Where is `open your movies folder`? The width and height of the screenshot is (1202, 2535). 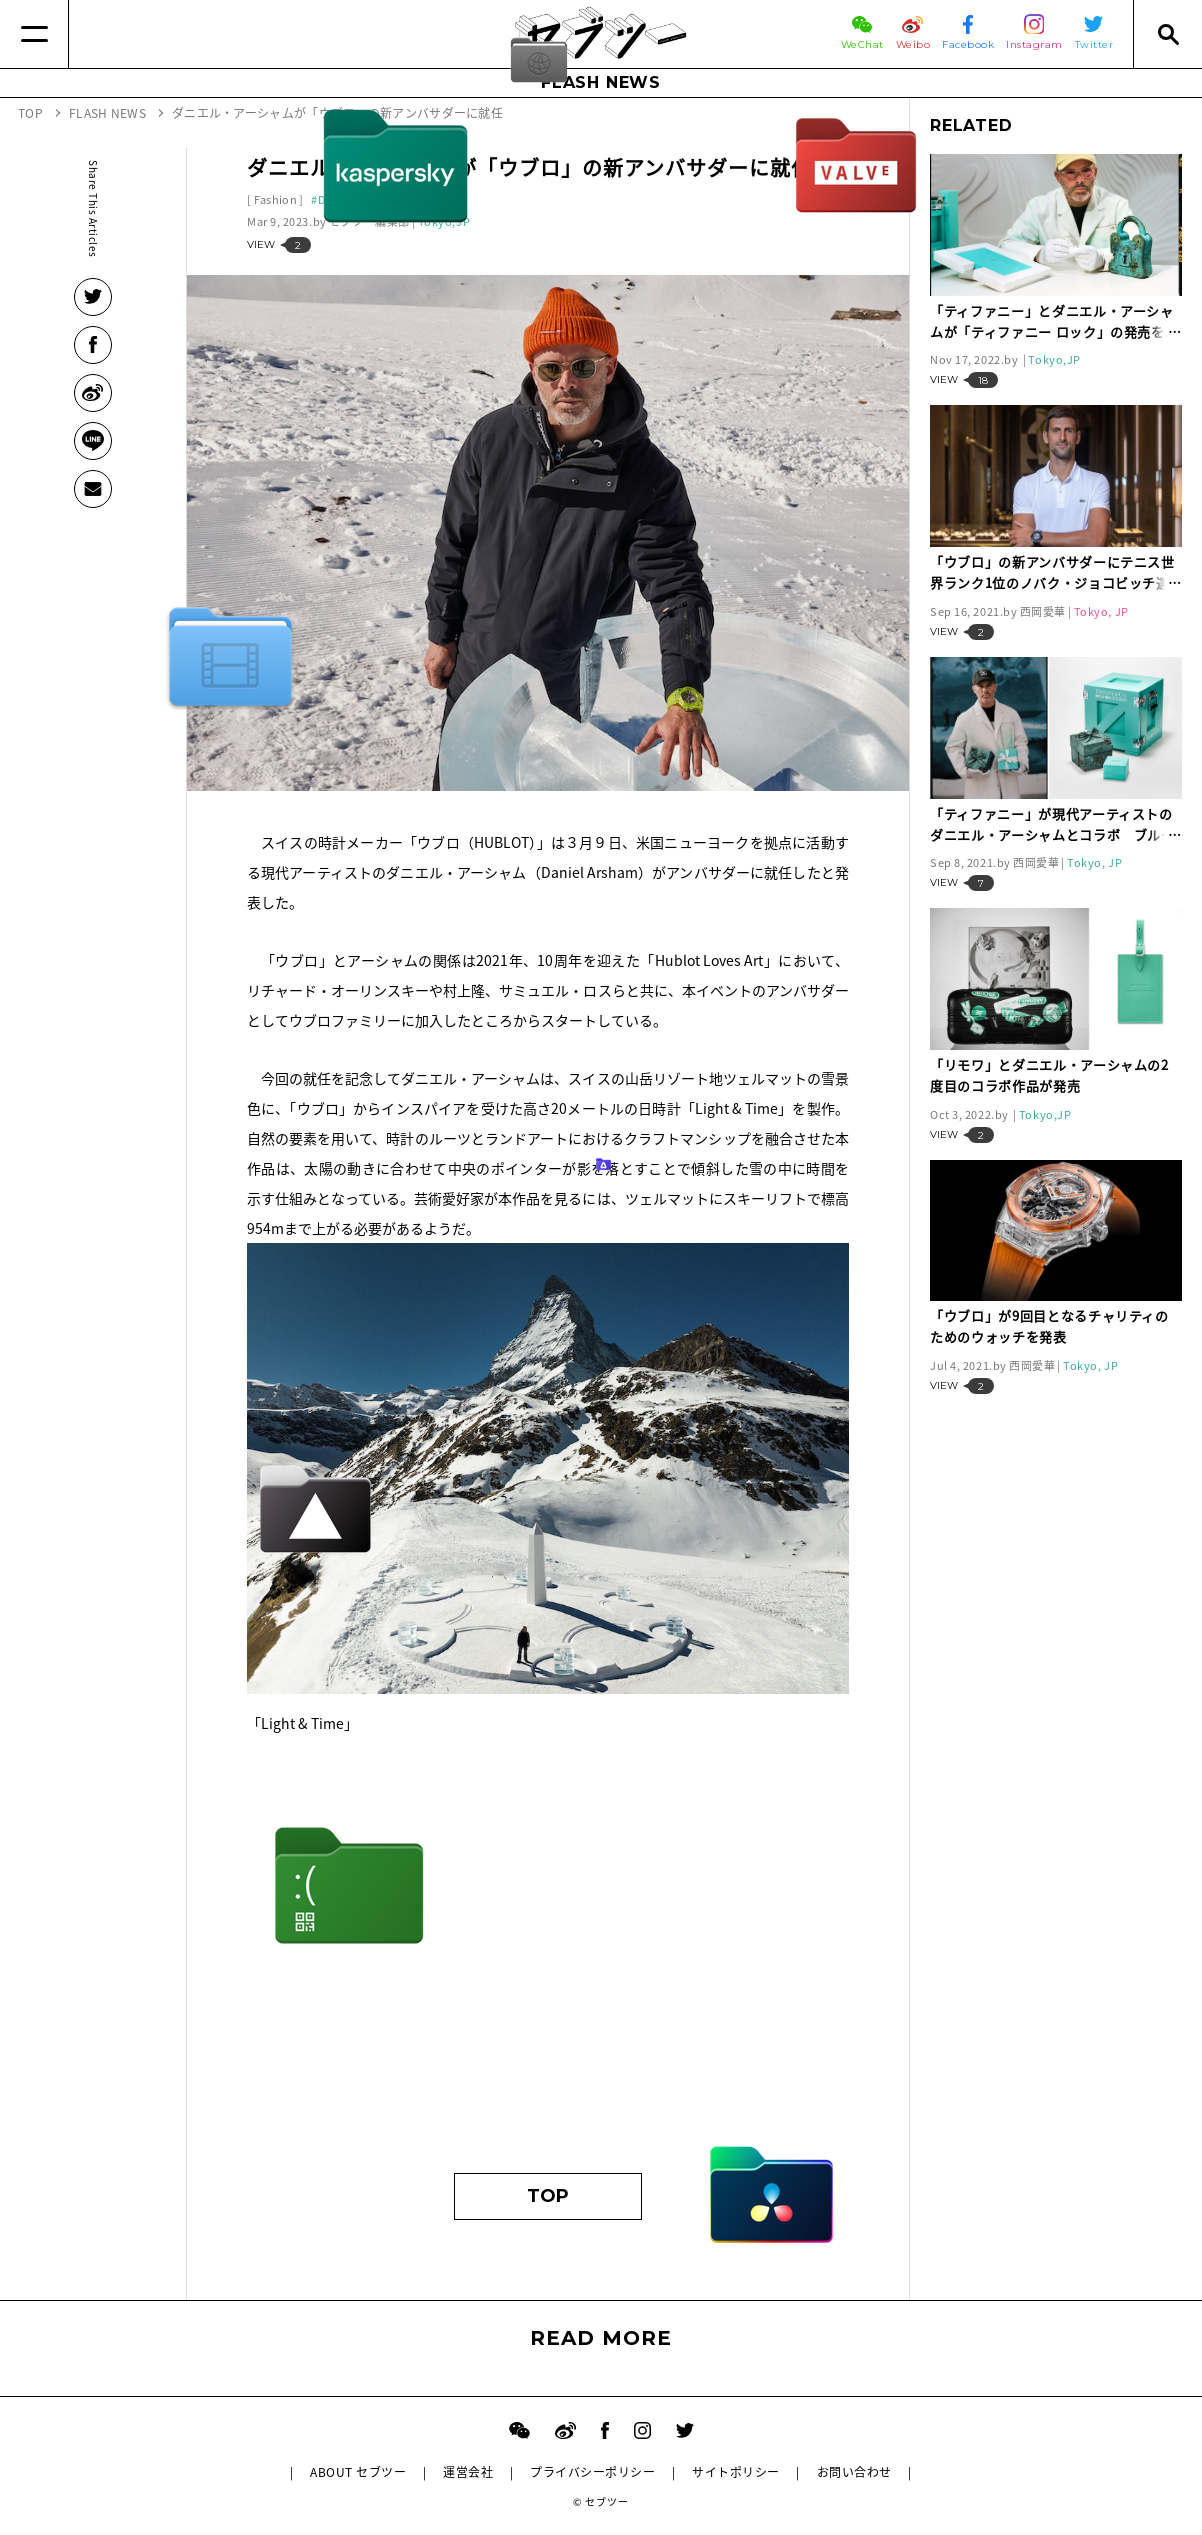 open your movies folder is located at coordinates (230, 656).